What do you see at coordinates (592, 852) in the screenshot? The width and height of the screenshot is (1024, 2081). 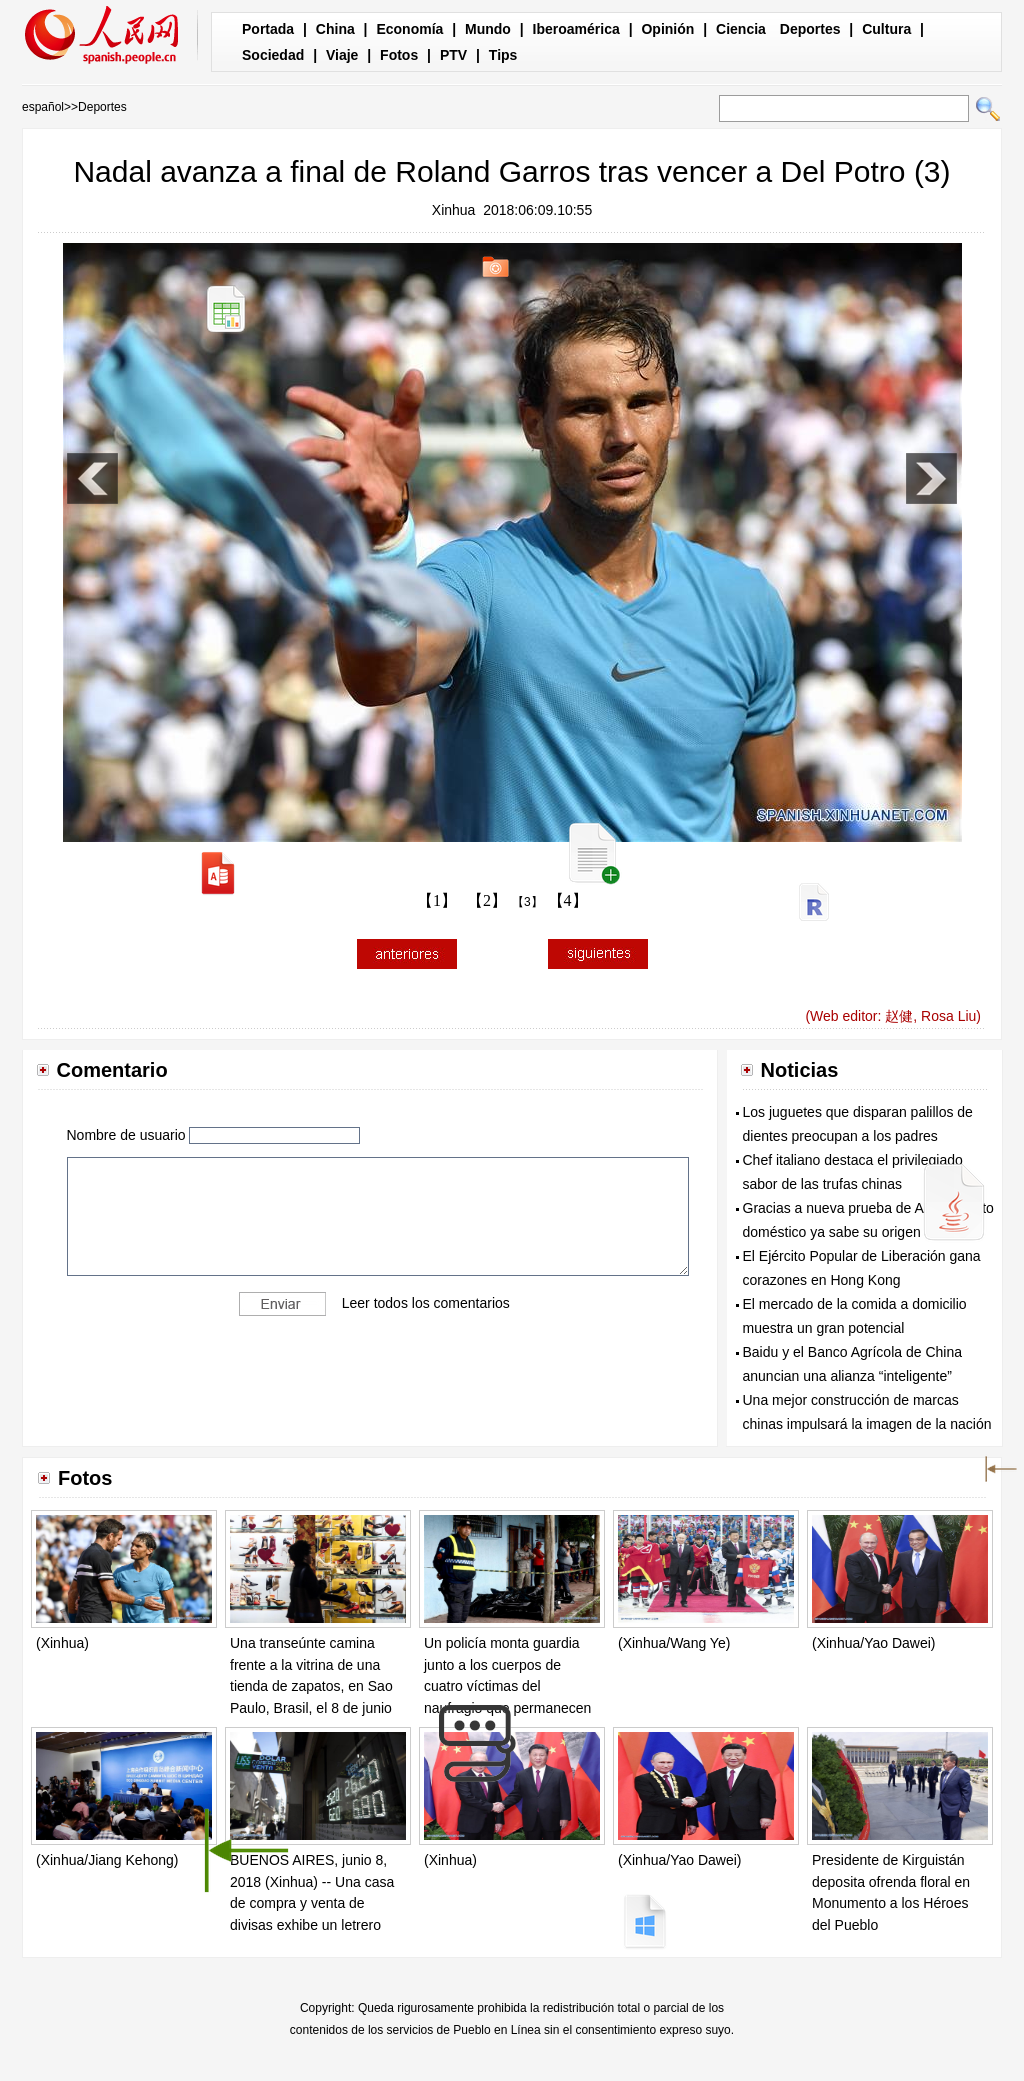 I see `create a new document` at bounding box center [592, 852].